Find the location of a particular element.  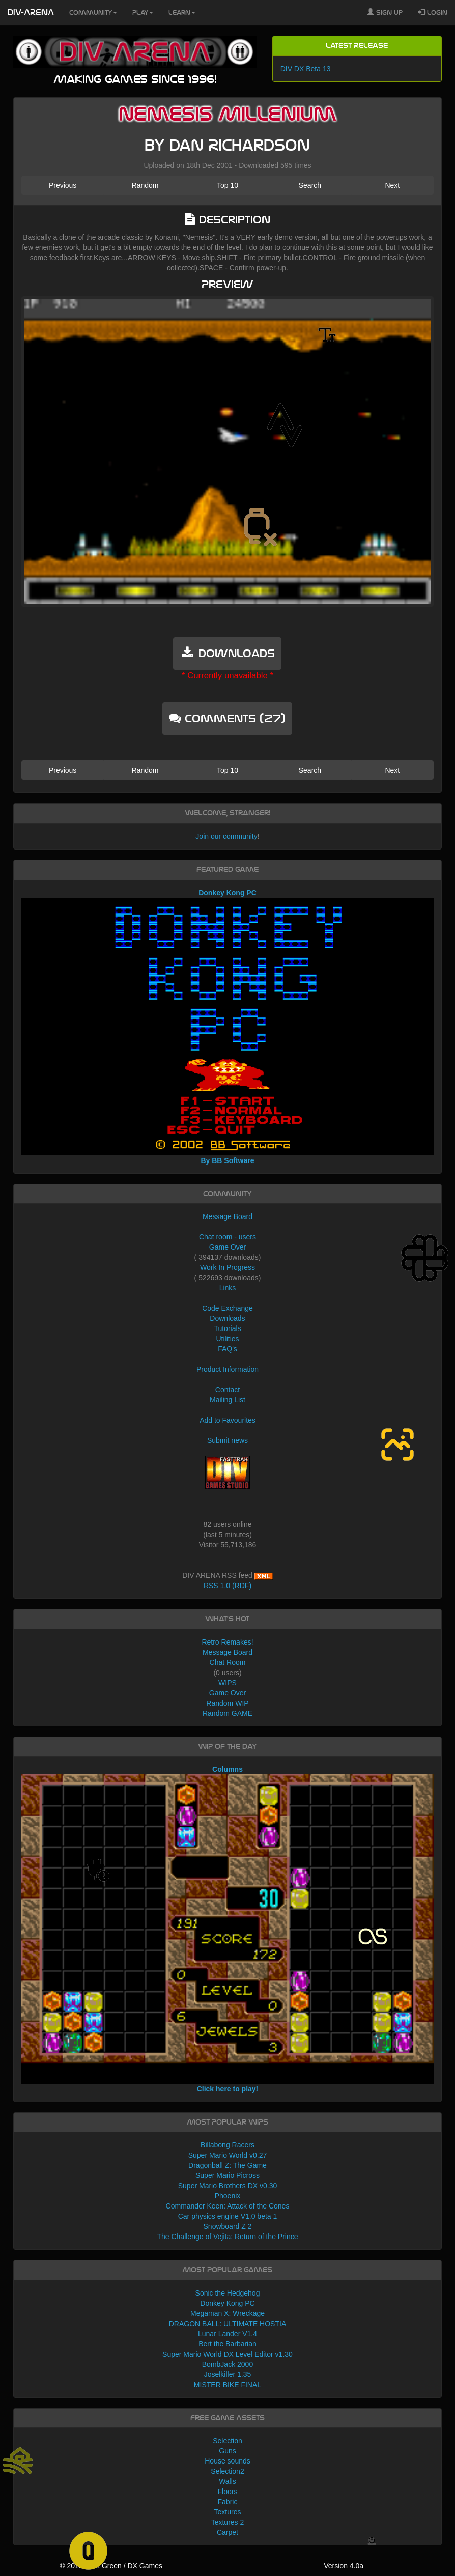

disconnect or unpair smartwatch is located at coordinates (257, 526).